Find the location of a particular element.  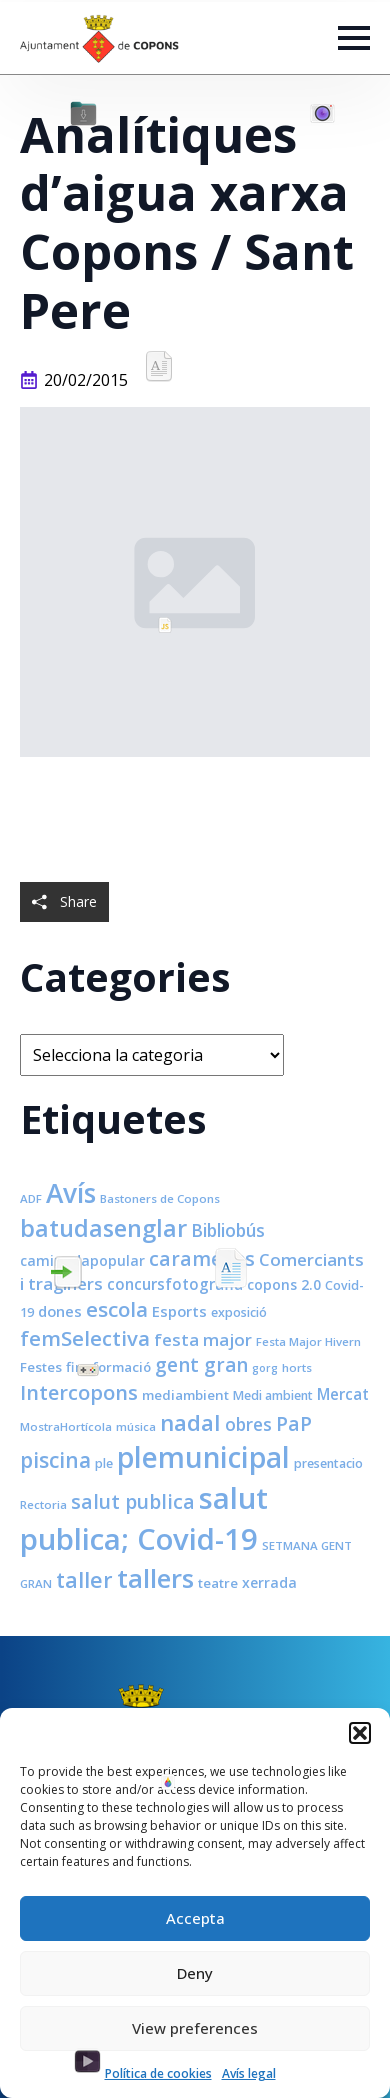

a javascript file in the file system is located at coordinates (165, 625).